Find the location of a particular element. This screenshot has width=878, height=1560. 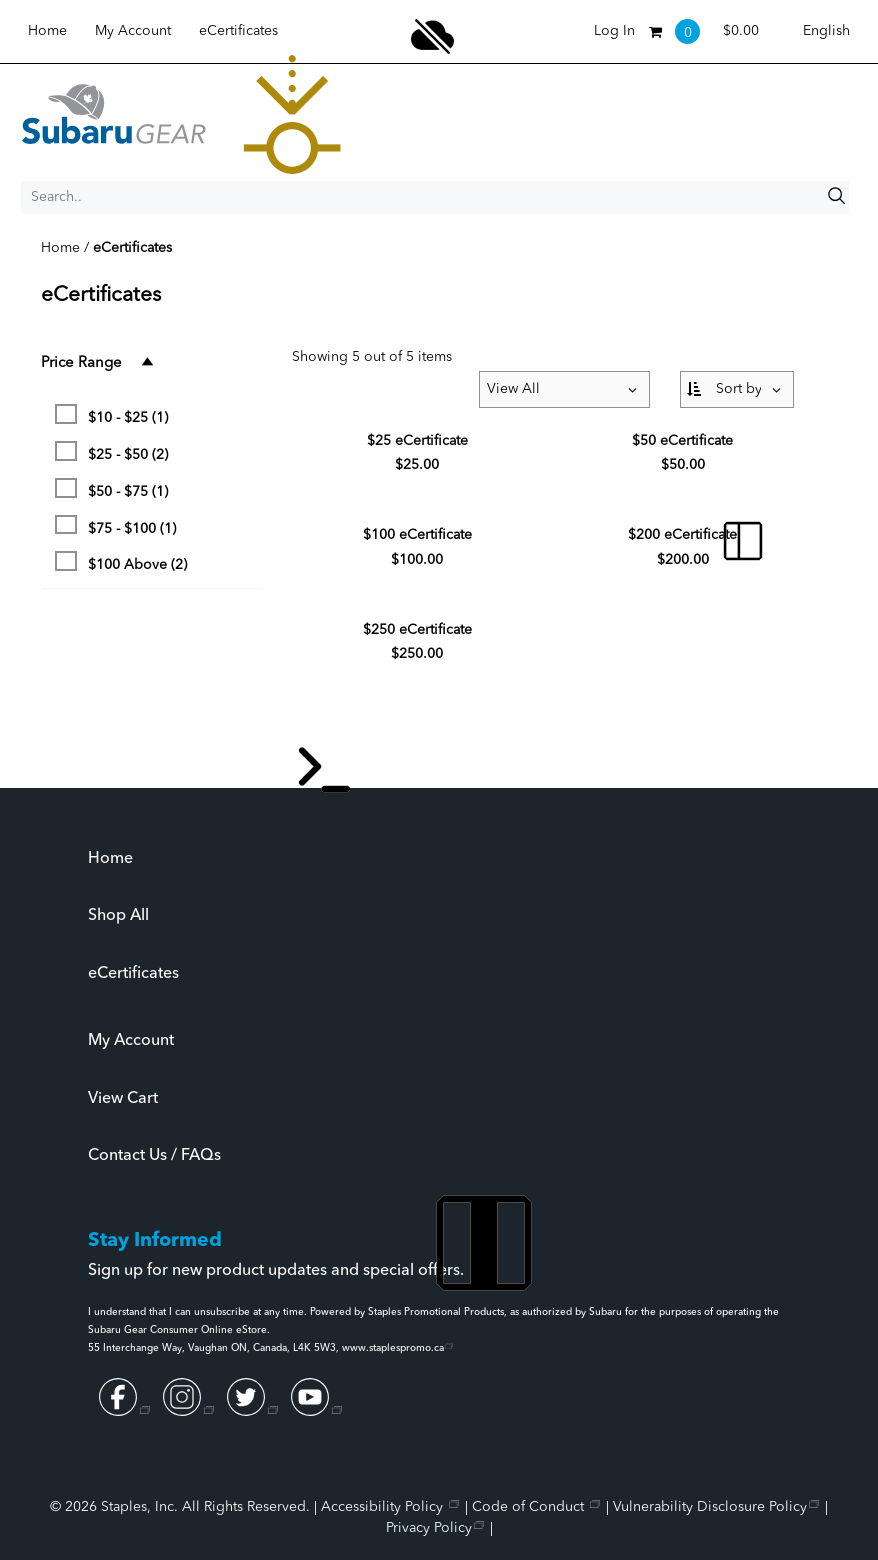

indicates no cloud connection available is located at coordinates (432, 36).